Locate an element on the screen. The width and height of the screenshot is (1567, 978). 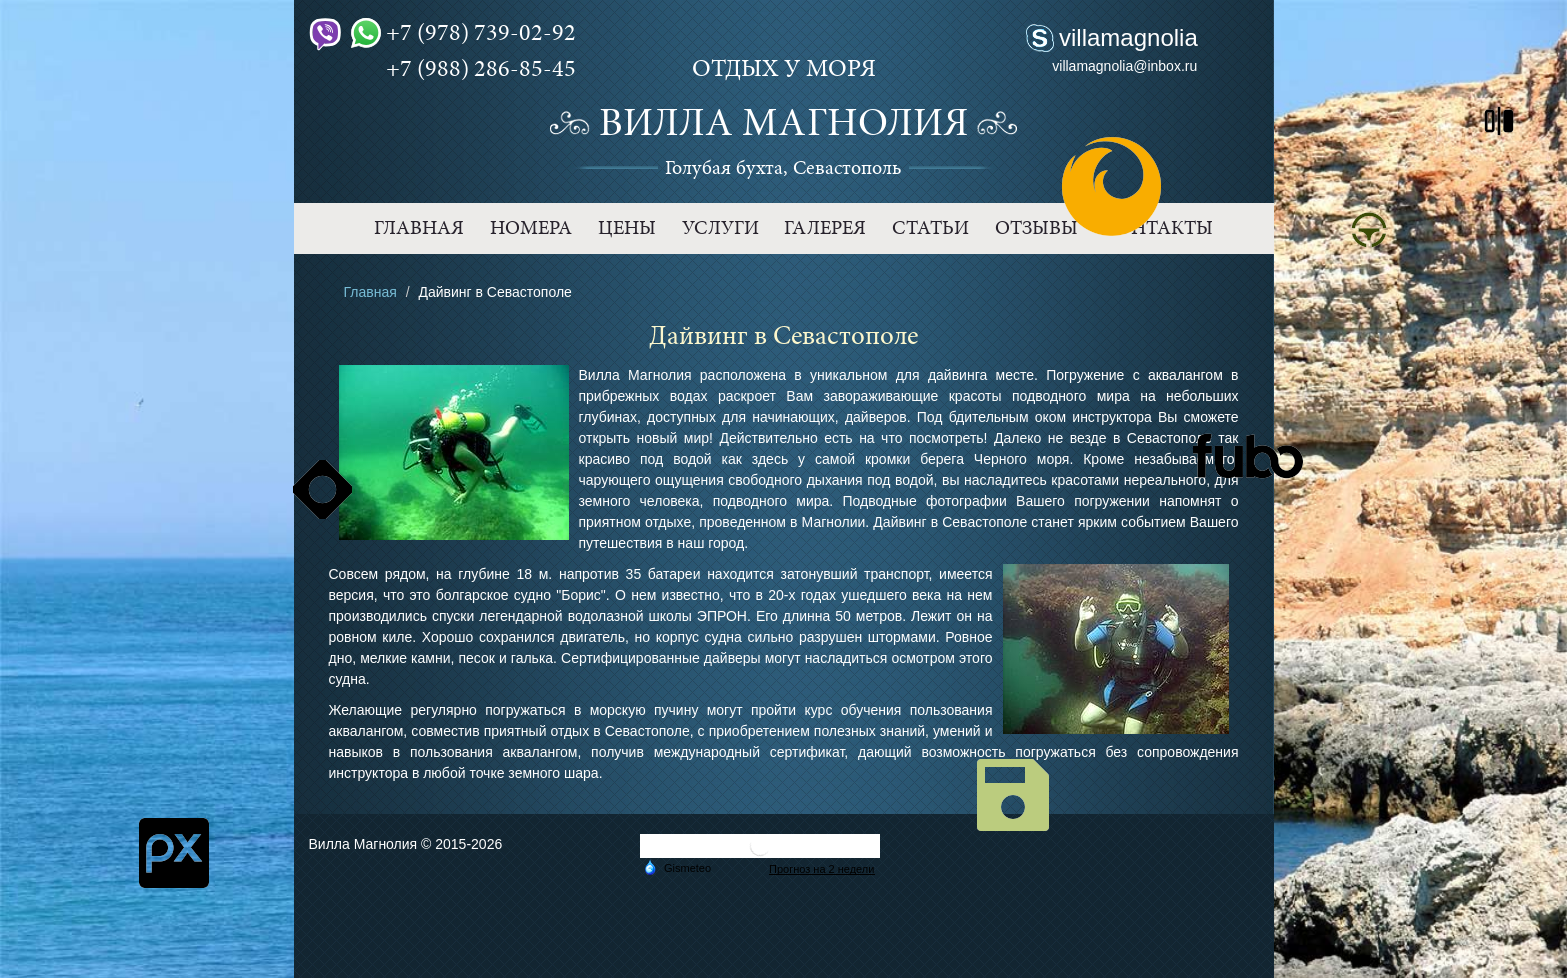
save current file or document is located at coordinates (1013, 795).